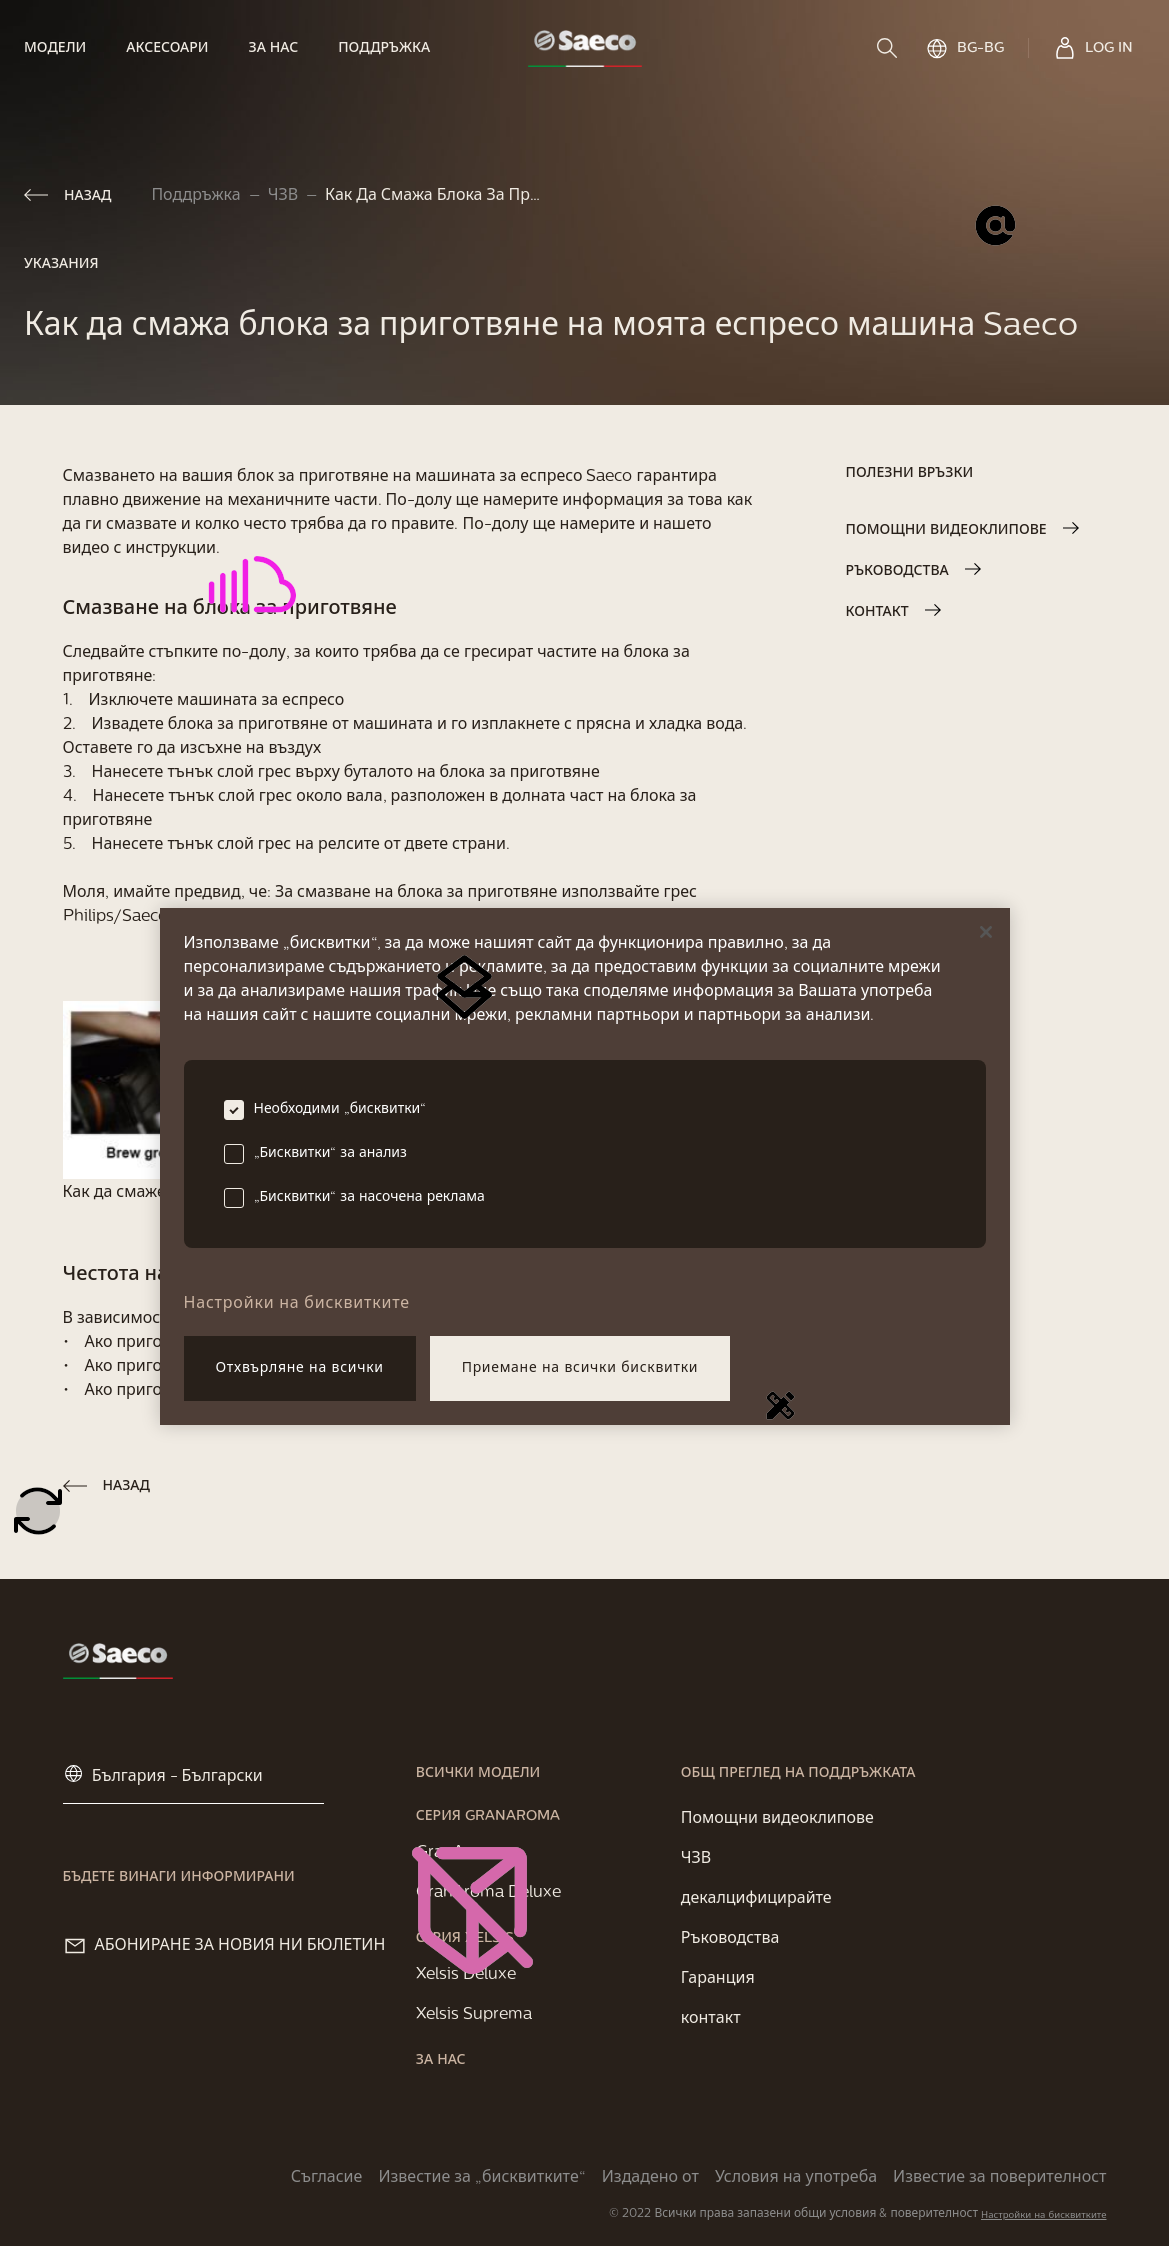 This screenshot has width=1169, height=2246. I want to click on disable light refraction or spectrum effects, so click(472, 1907).